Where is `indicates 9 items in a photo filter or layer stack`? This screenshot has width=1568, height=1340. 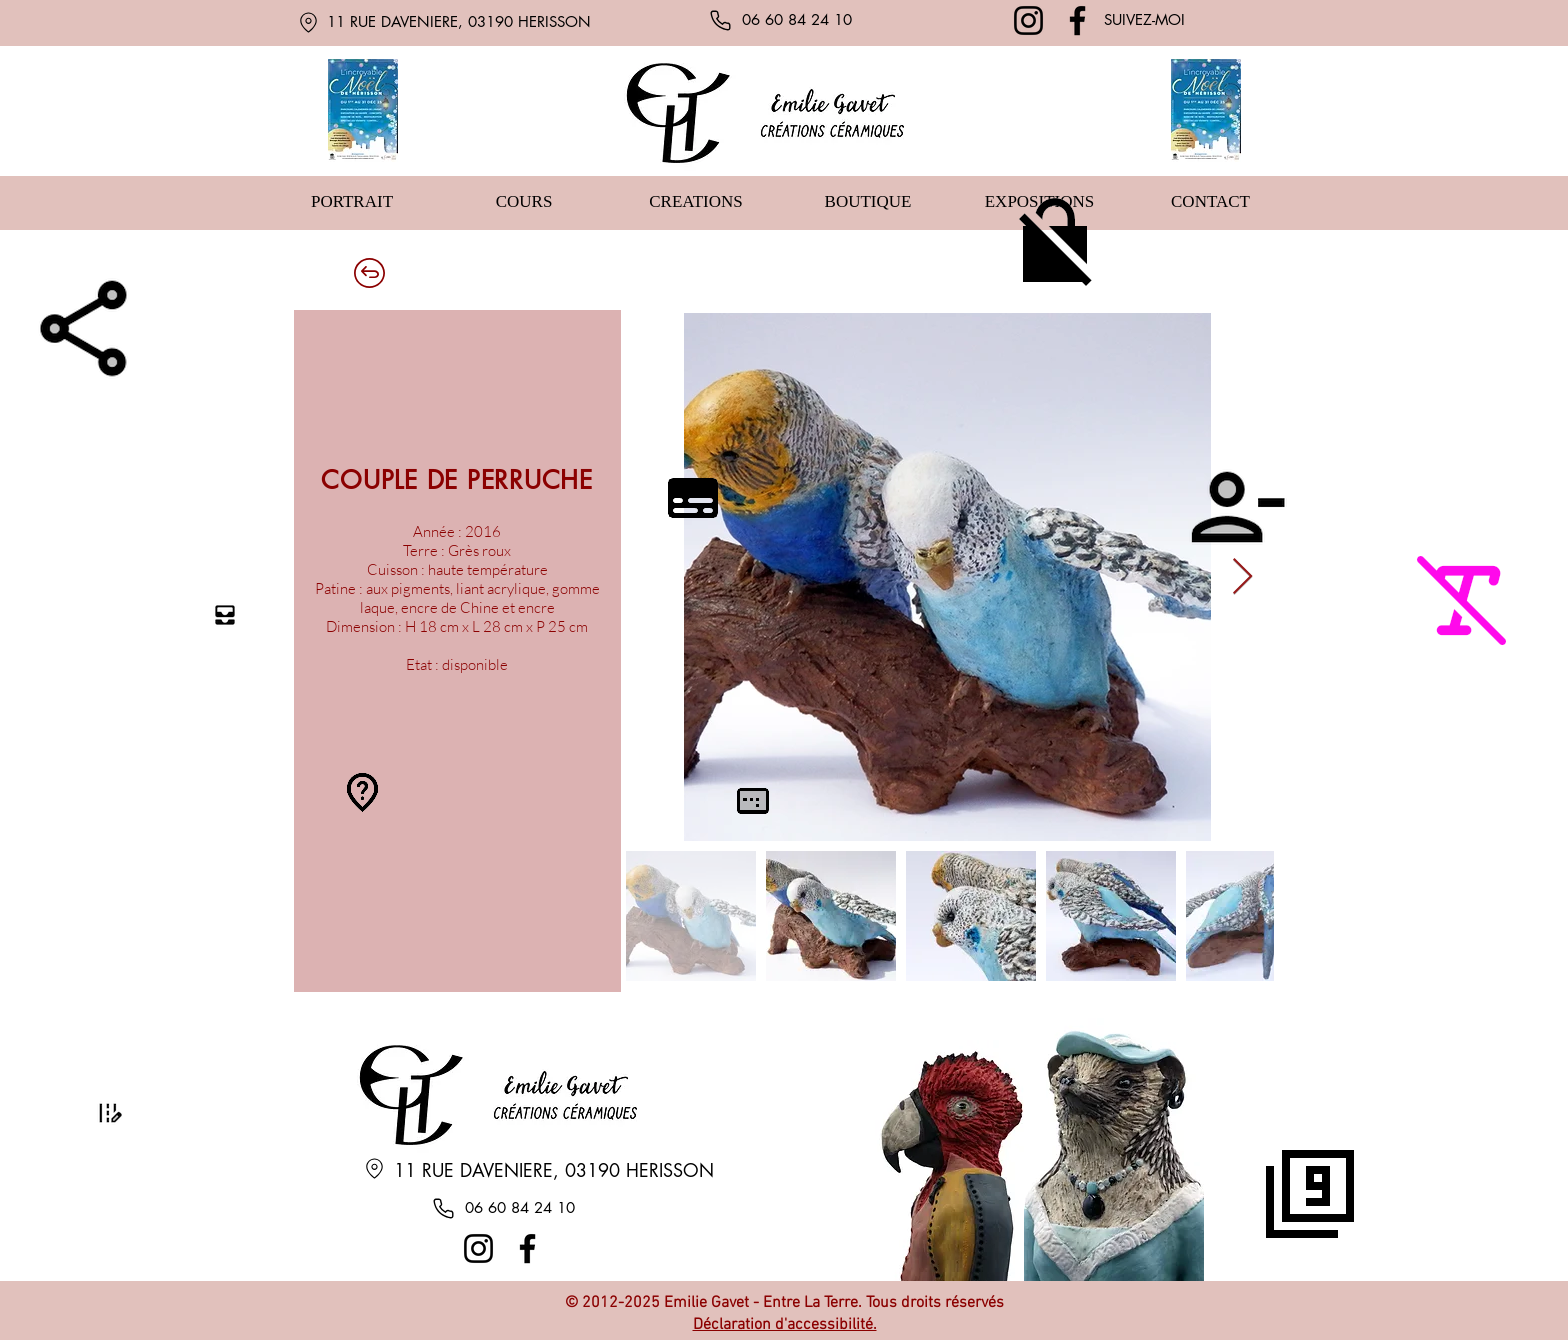 indicates 9 items in a photo filter or layer stack is located at coordinates (1310, 1194).